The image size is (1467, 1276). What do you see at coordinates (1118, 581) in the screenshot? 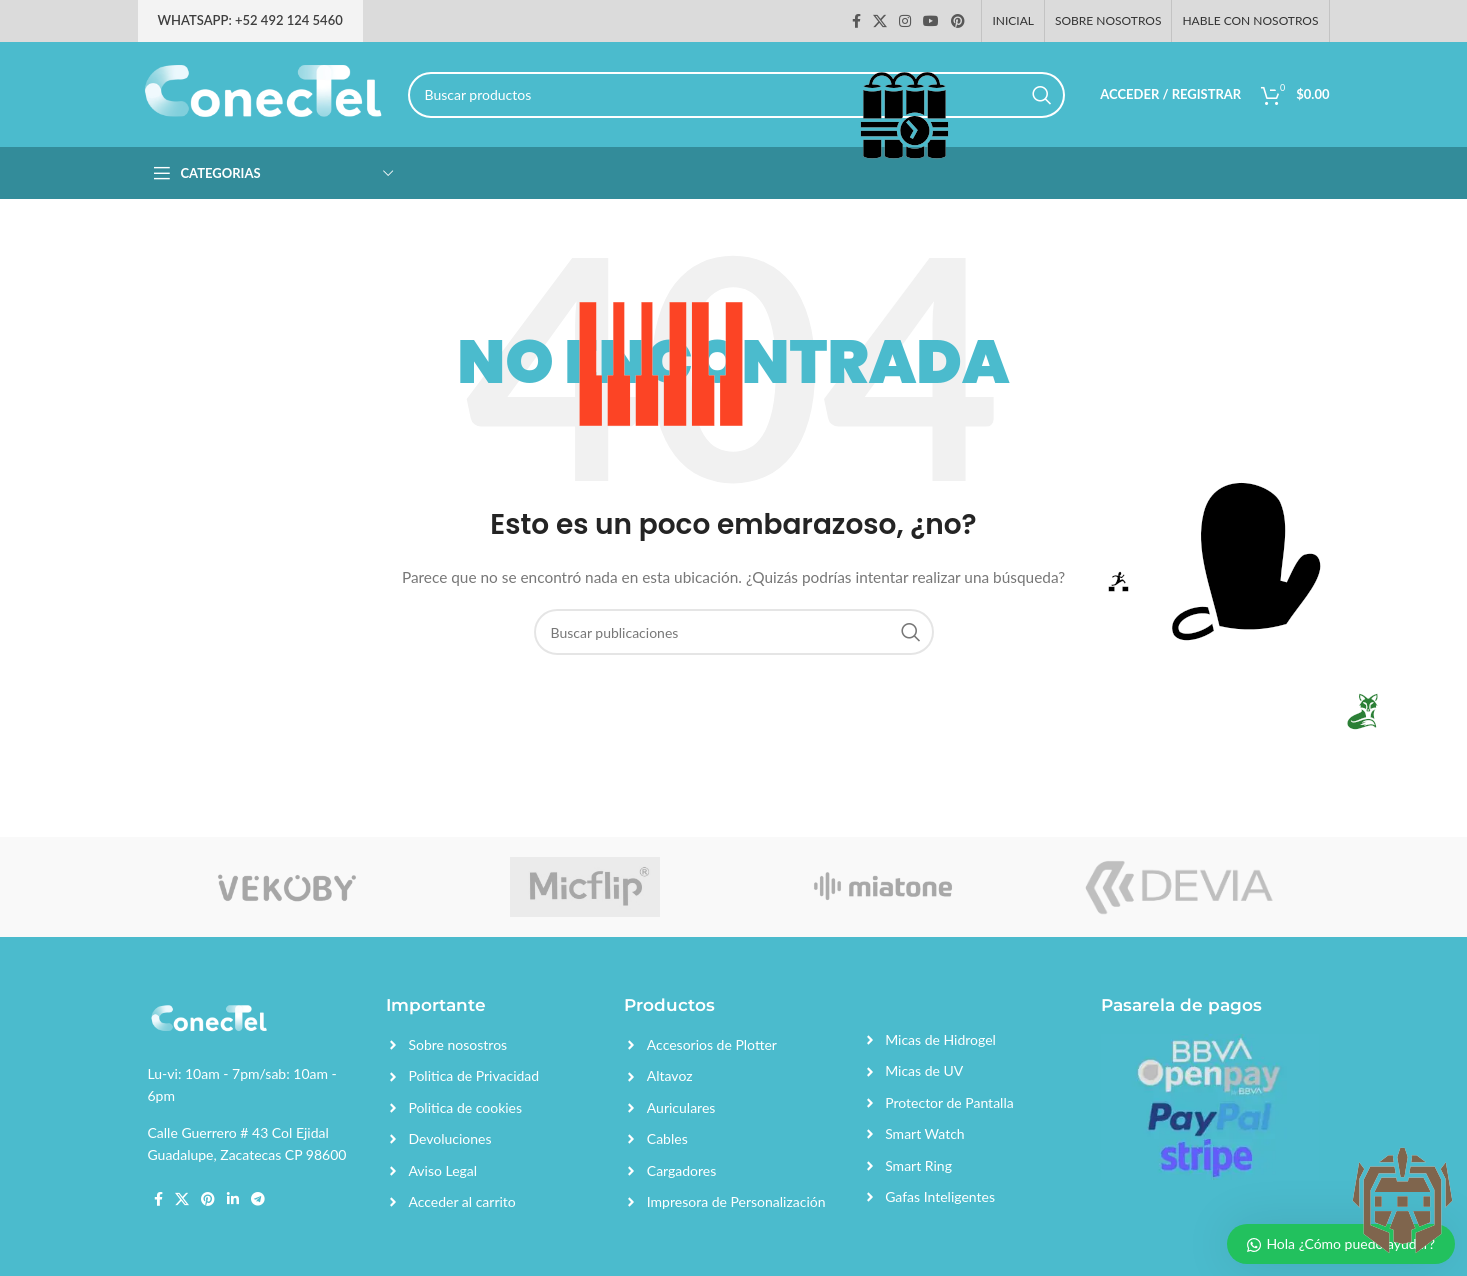
I see `jump across platforms or obstacles` at bounding box center [1118, 581].